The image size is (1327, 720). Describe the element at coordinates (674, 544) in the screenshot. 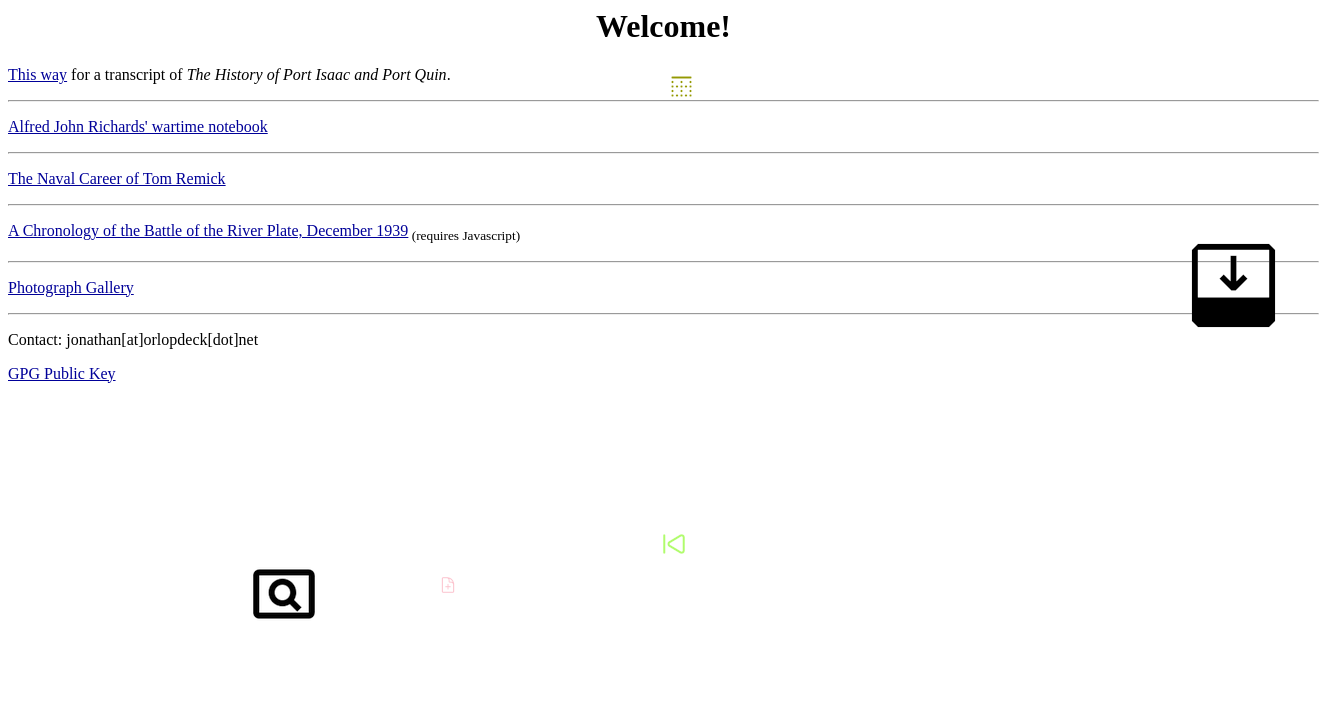

I see `skip to previous track` at that location.